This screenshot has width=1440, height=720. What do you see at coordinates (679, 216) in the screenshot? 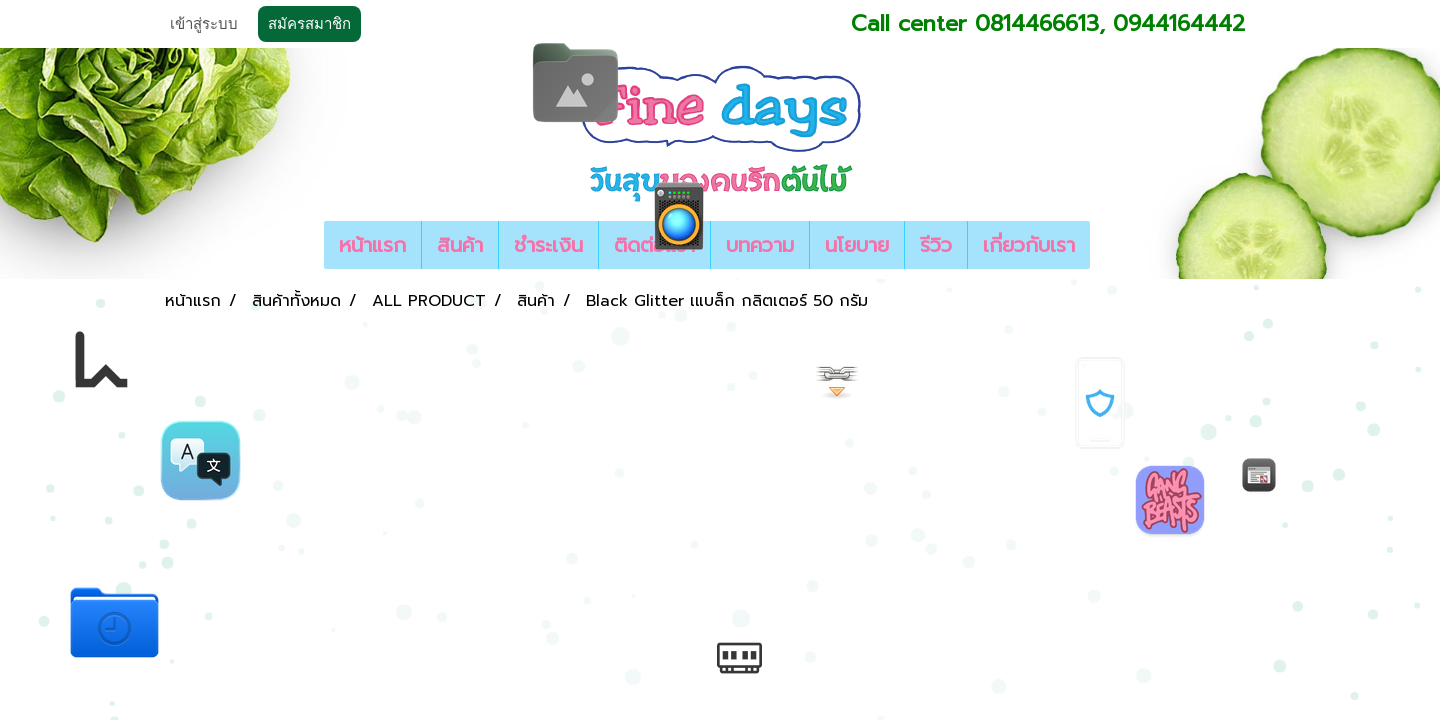
I see `indicates a non-RAID storage device or single drive` at bounding box center [679, 216].